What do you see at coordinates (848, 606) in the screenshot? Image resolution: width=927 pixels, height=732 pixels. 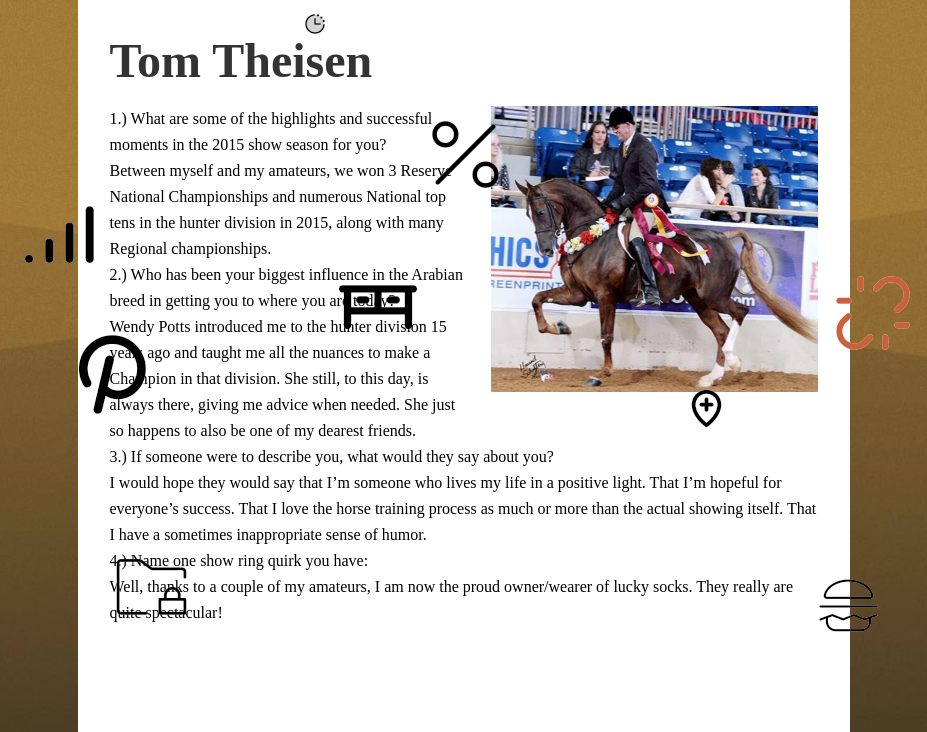 I see `open navigation menu` at bounding box center [848, 606].